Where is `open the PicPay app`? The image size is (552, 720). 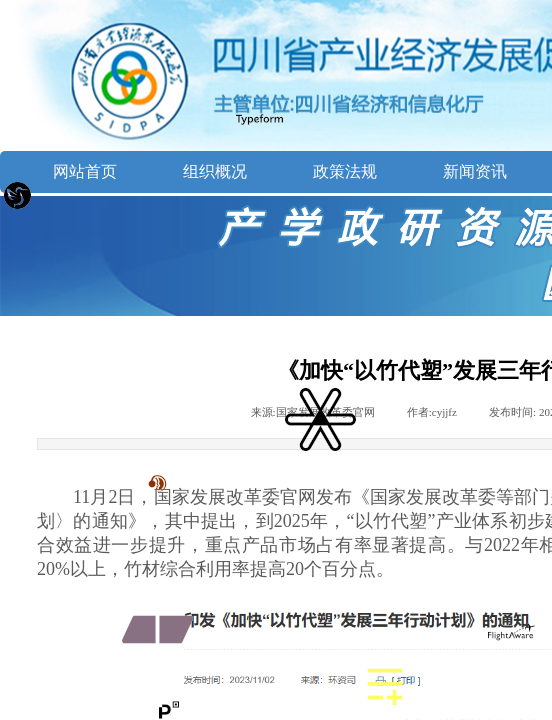
open the PicPay app is located at coordinates (169, 710).